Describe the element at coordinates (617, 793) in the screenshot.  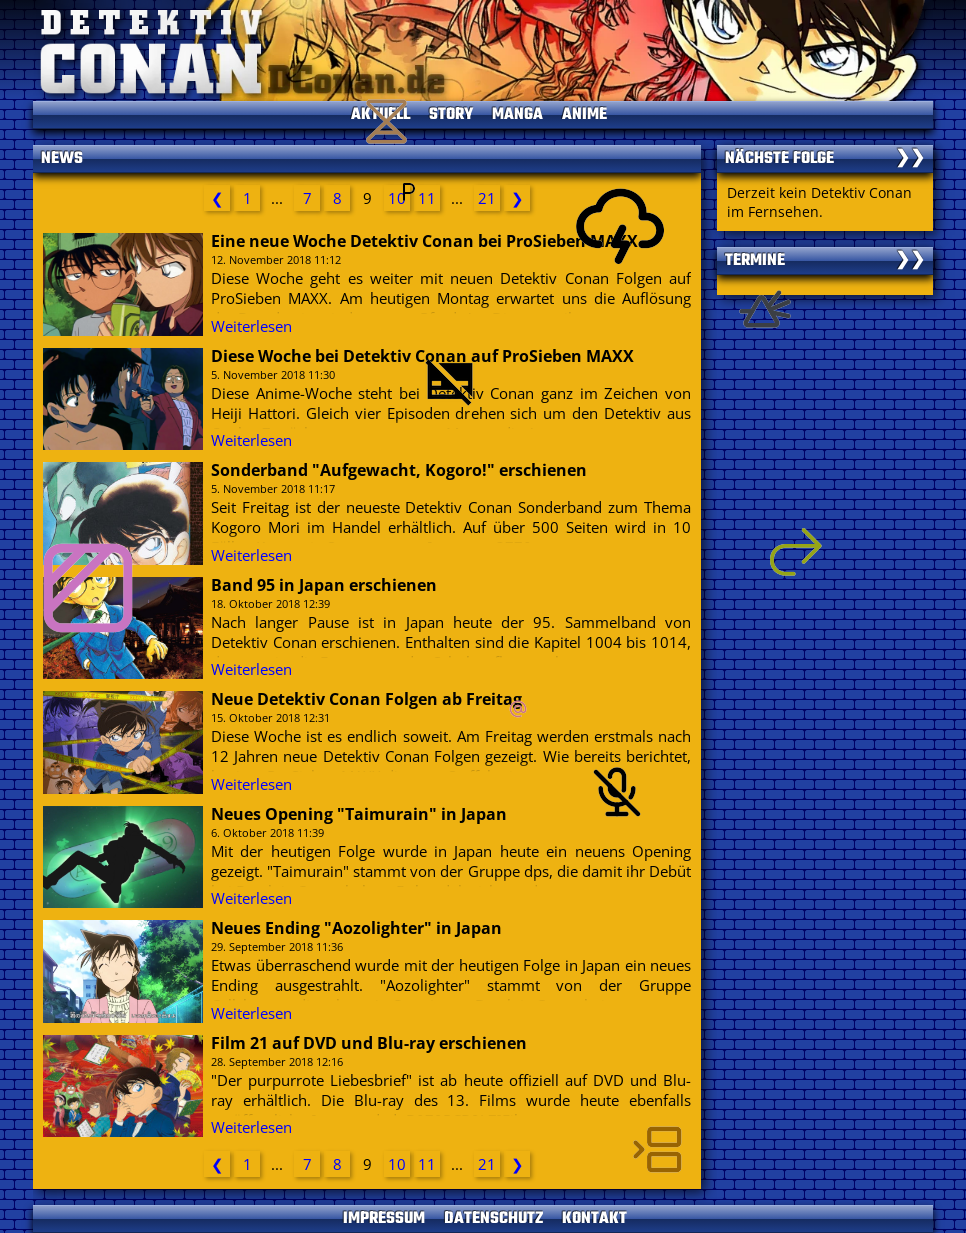
I see `mute your microphone` at that location.